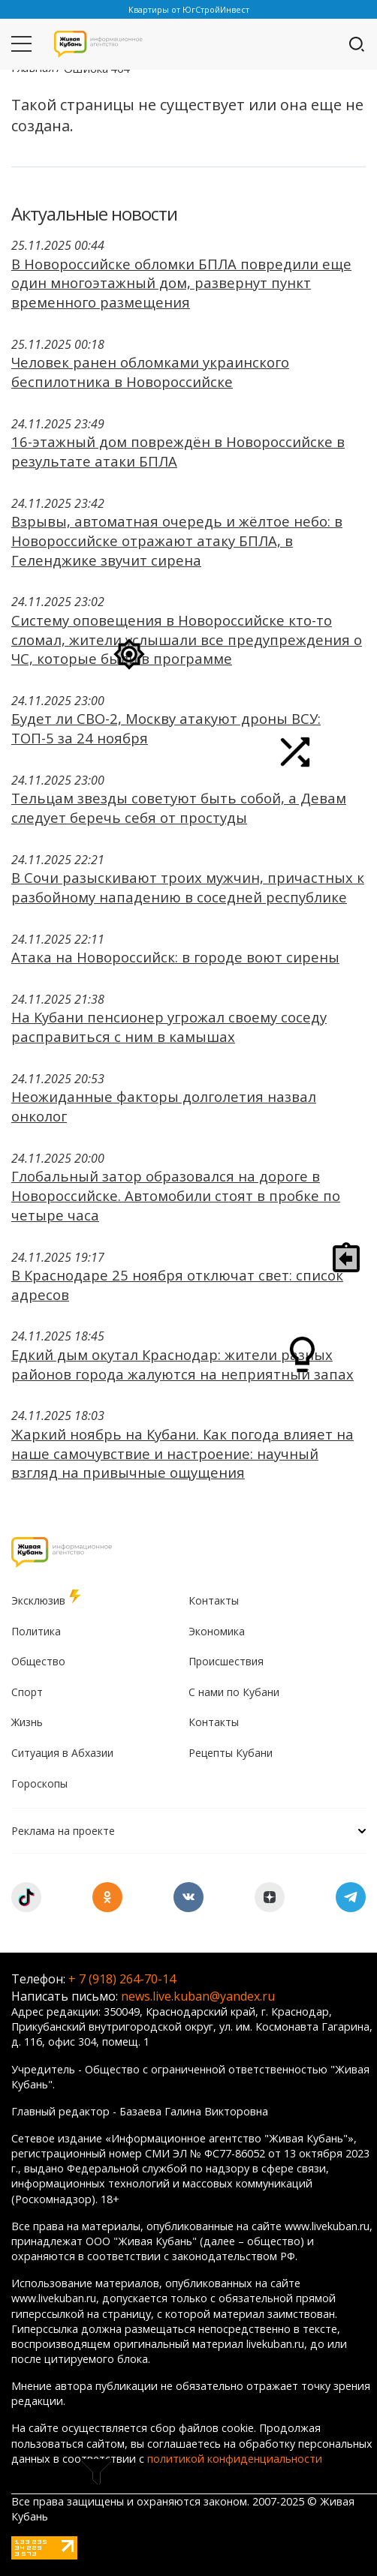 The width and height of the screenshot is (377, 2576). I want to click on view tips or suggestions, so click(302, 1354).